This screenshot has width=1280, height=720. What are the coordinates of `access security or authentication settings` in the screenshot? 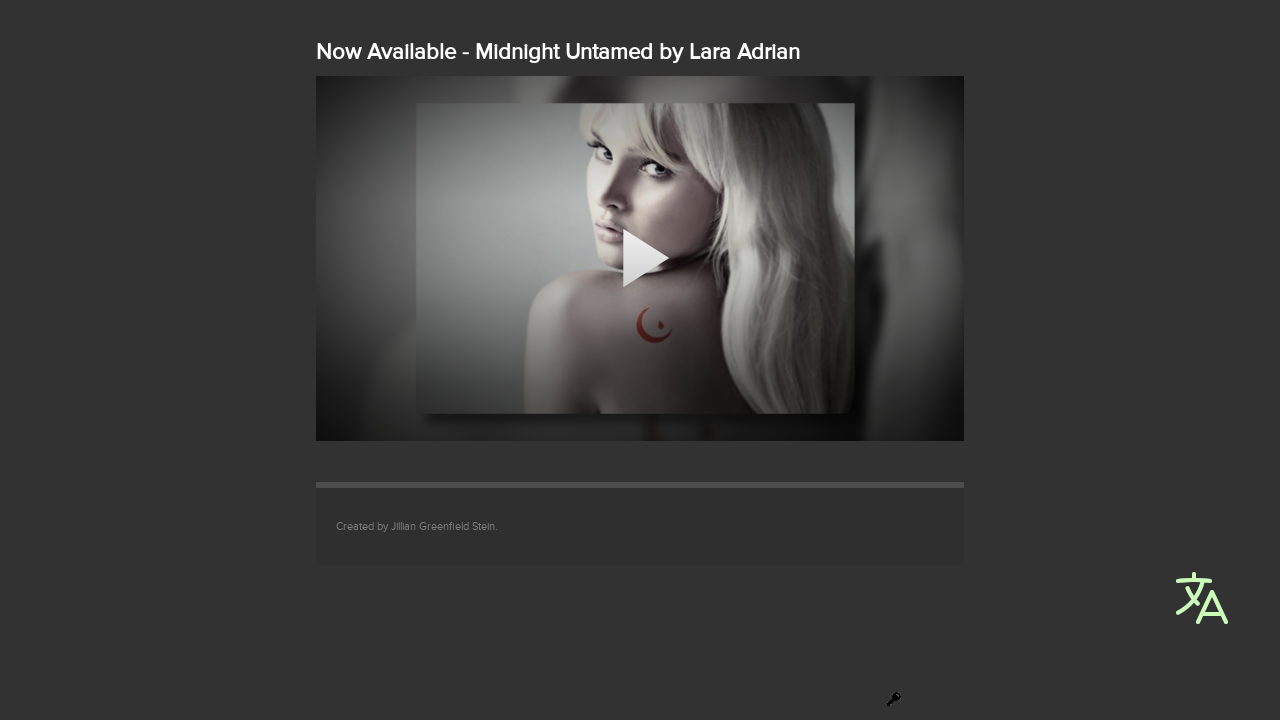 It's located at (894, 699).